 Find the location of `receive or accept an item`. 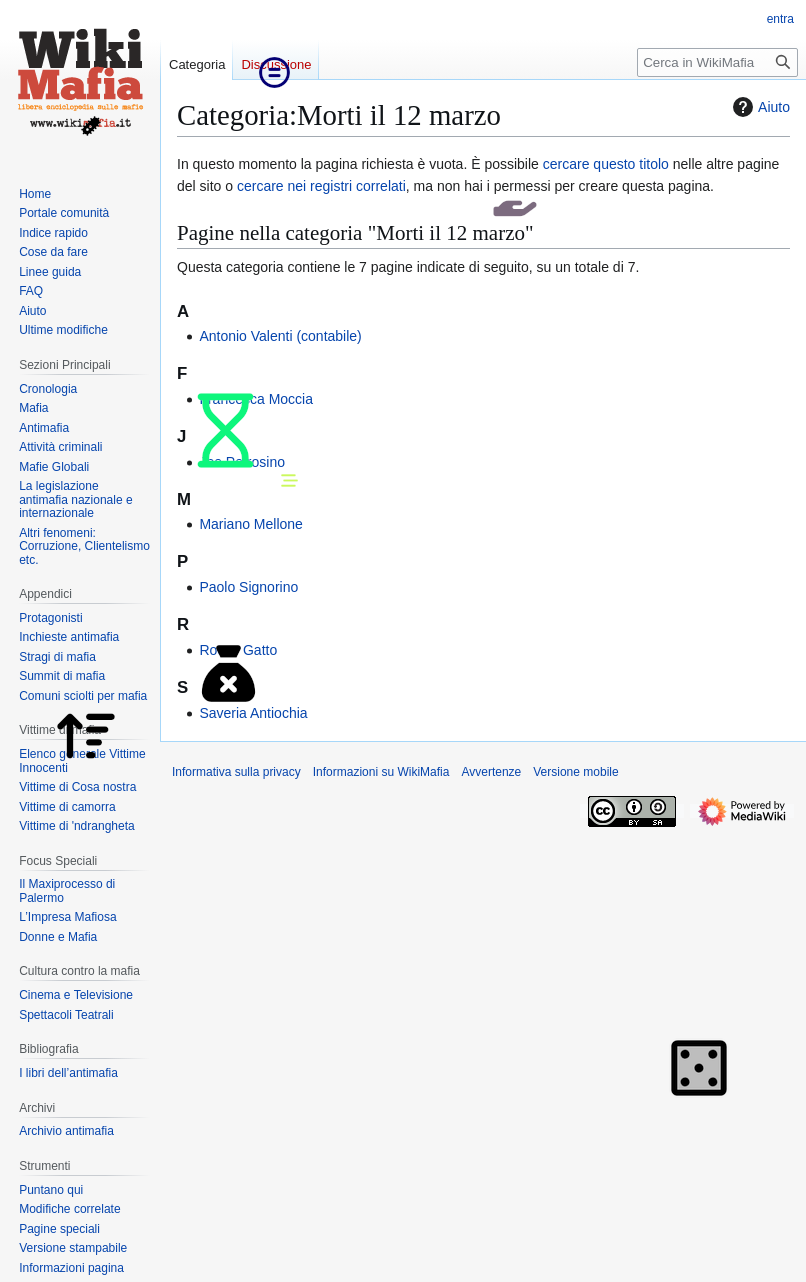

receive or accept an item is located at coordinates (515, 197).